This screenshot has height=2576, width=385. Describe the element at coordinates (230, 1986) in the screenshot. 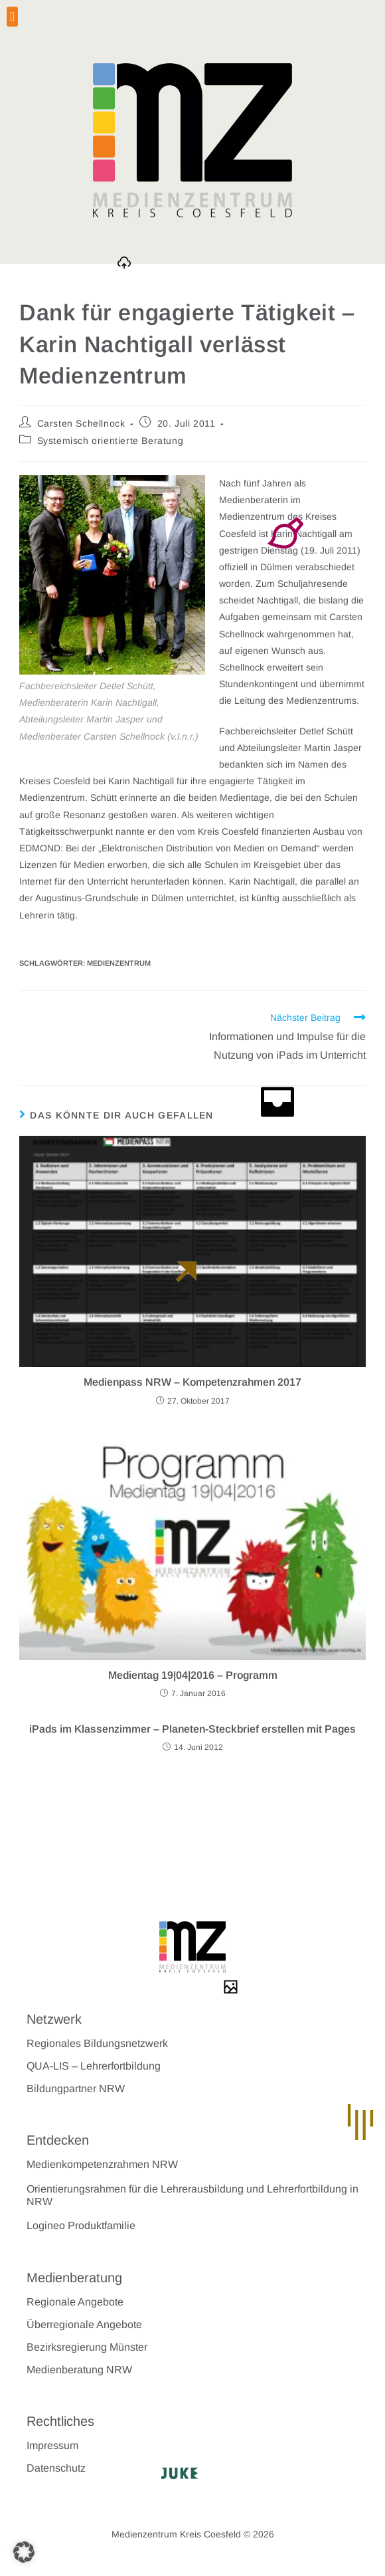

I see `view image or photo` at that location.